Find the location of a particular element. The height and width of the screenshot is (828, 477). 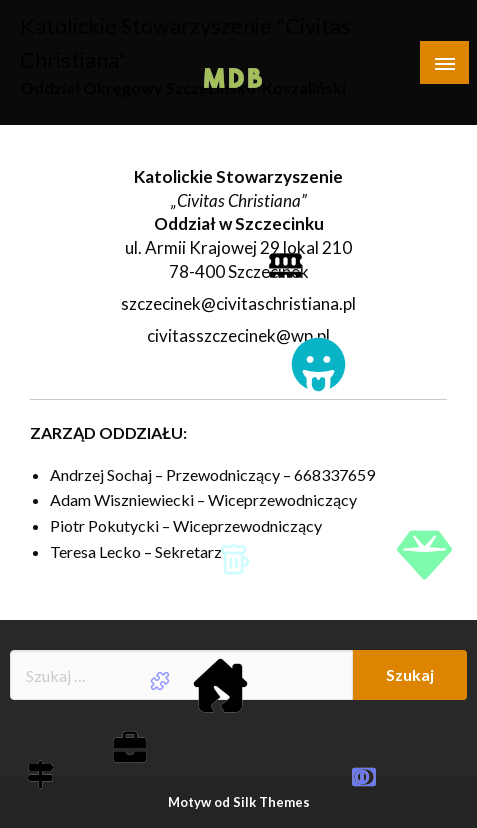

access work or business-related content is located at coordinates (130, 748).